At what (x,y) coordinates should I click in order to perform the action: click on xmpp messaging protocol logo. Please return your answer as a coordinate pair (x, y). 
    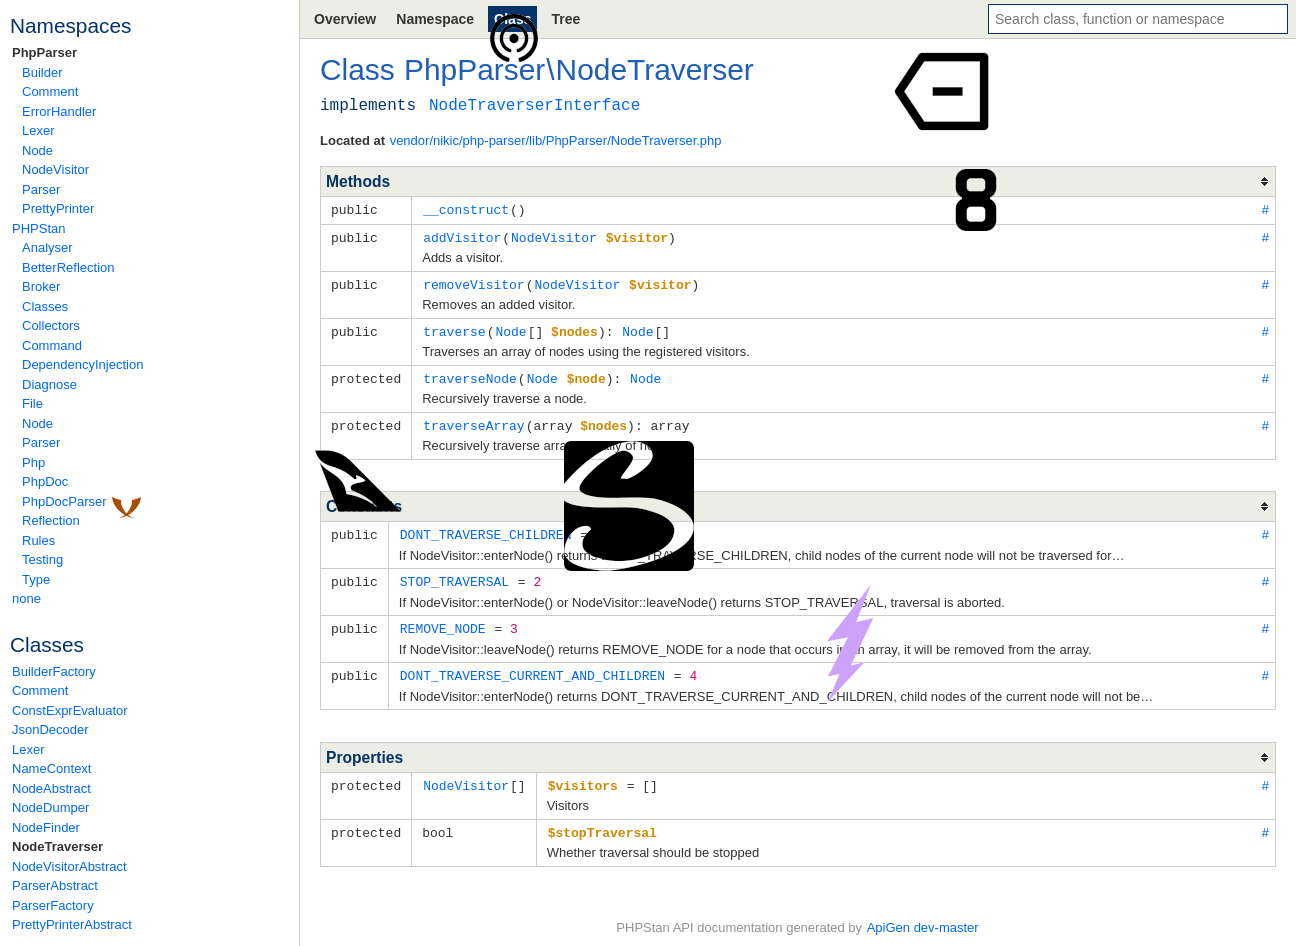
    Looking at the image, I should click on (126, 507).